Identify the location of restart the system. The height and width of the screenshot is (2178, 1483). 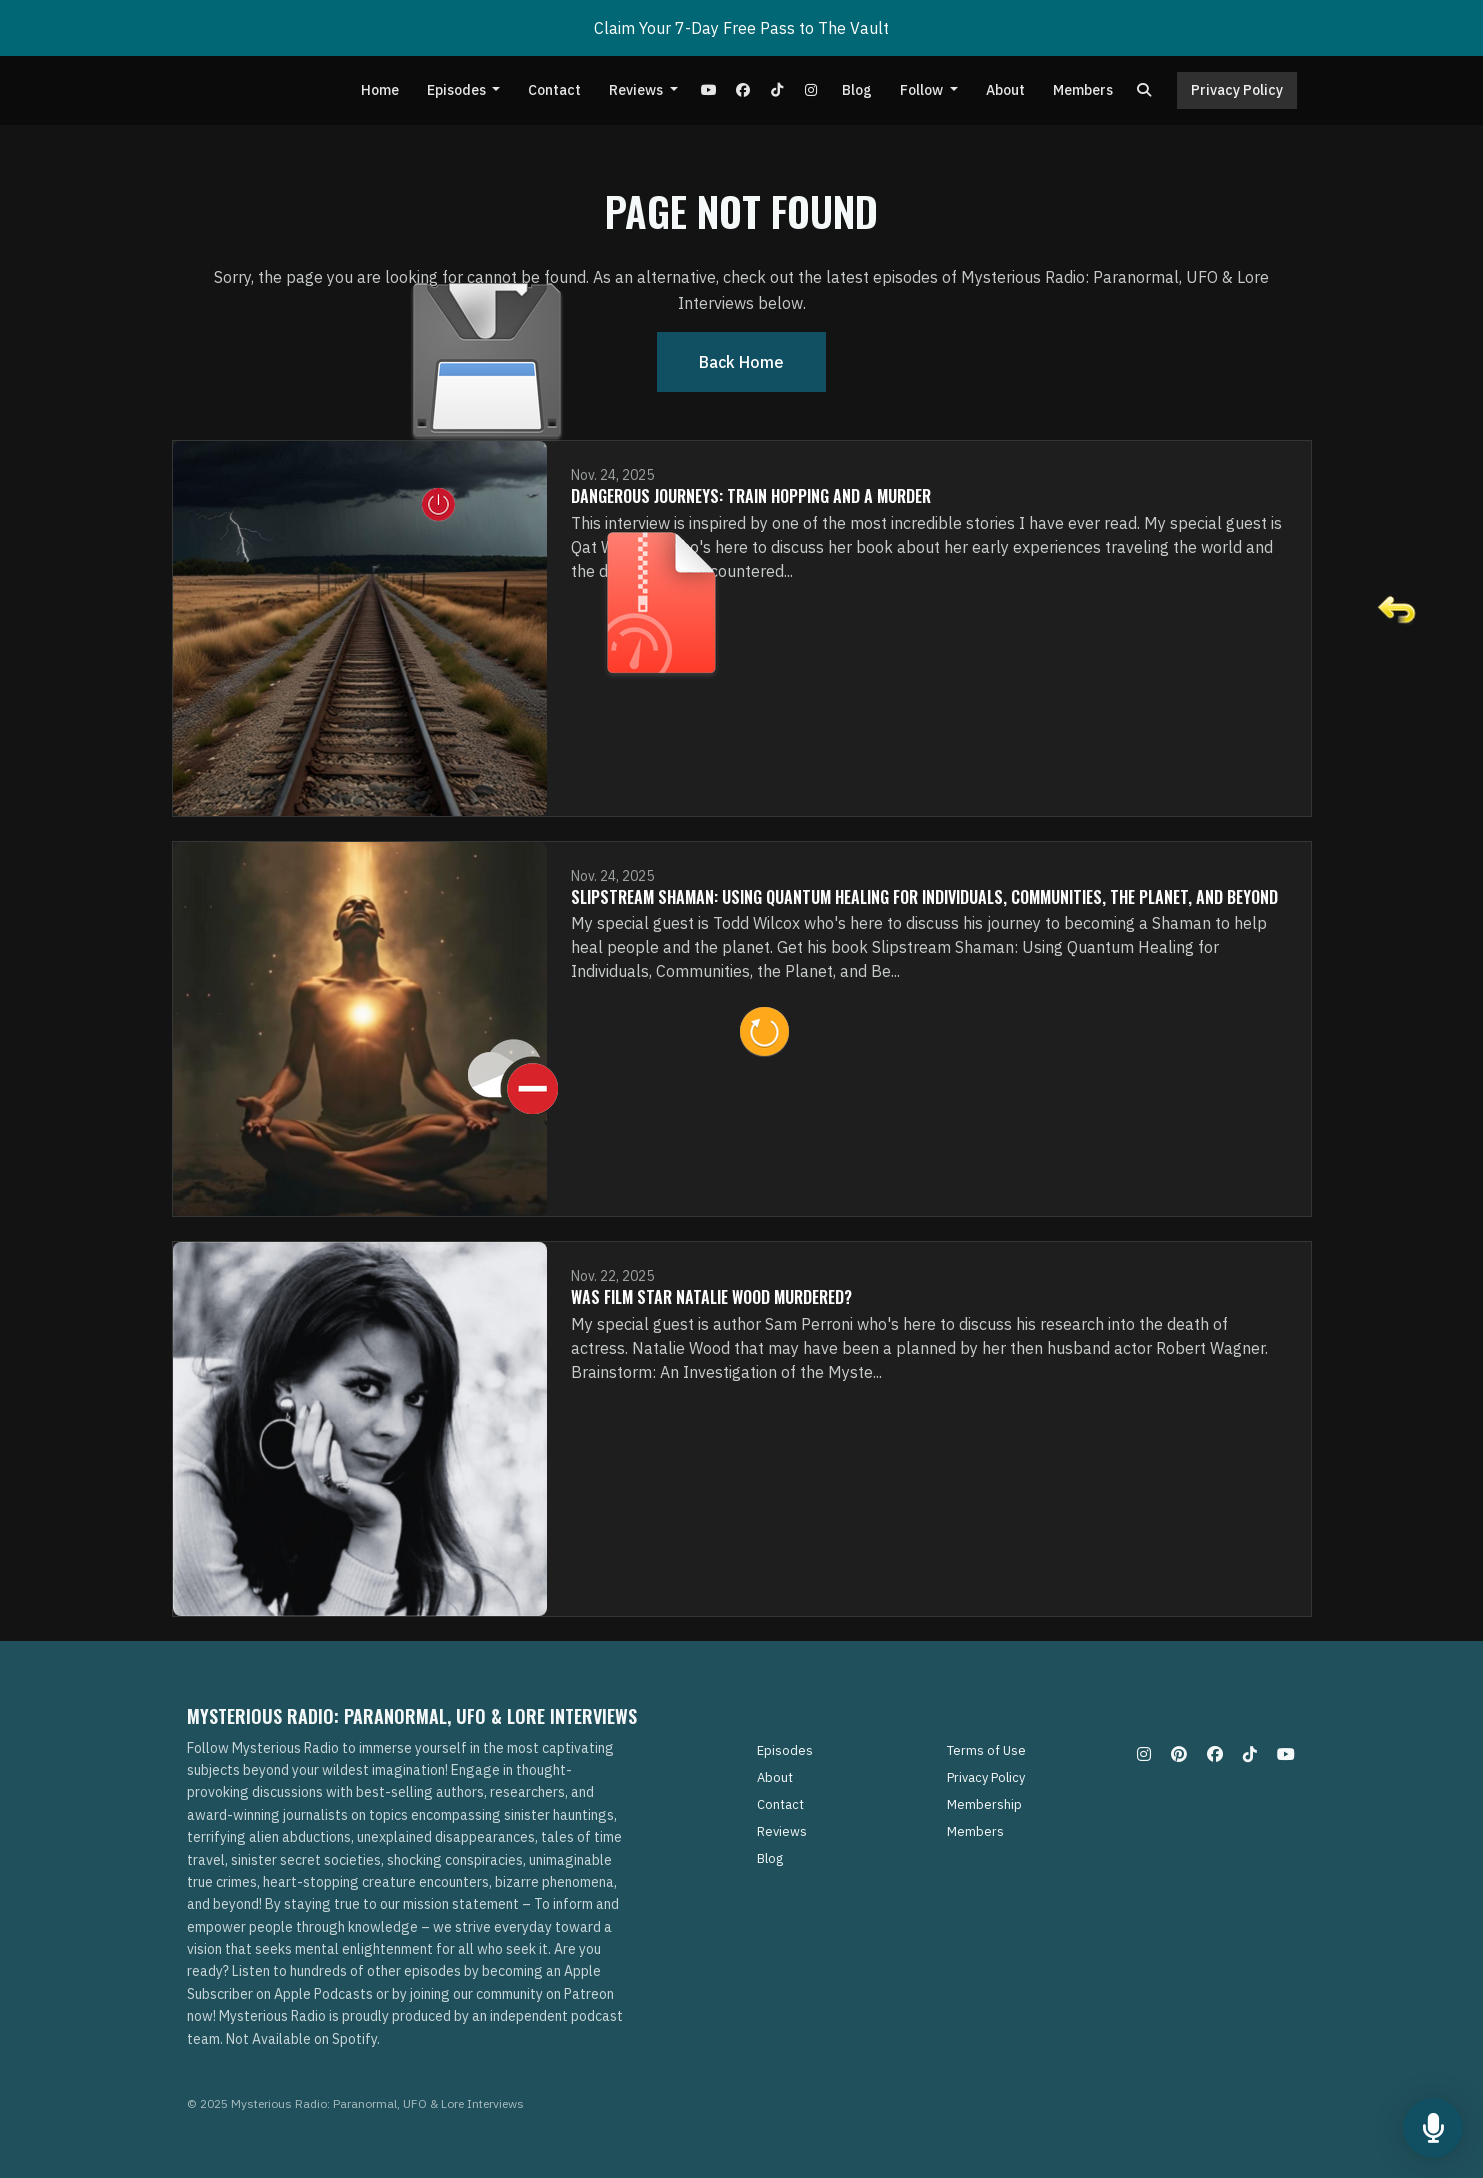
(765, 1032).